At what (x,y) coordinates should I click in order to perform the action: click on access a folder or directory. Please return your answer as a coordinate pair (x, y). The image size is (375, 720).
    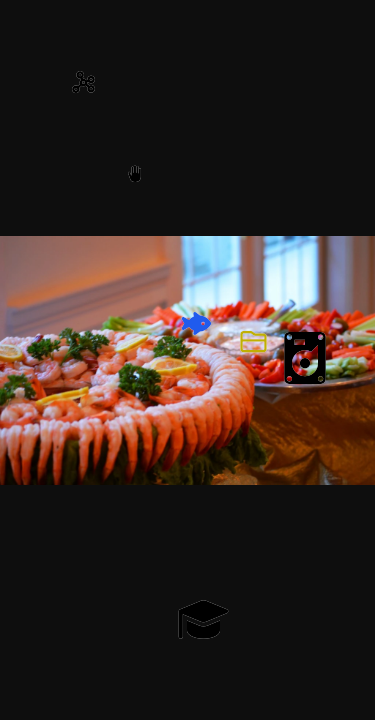
    Looking at the image, I should click on (253, 342).